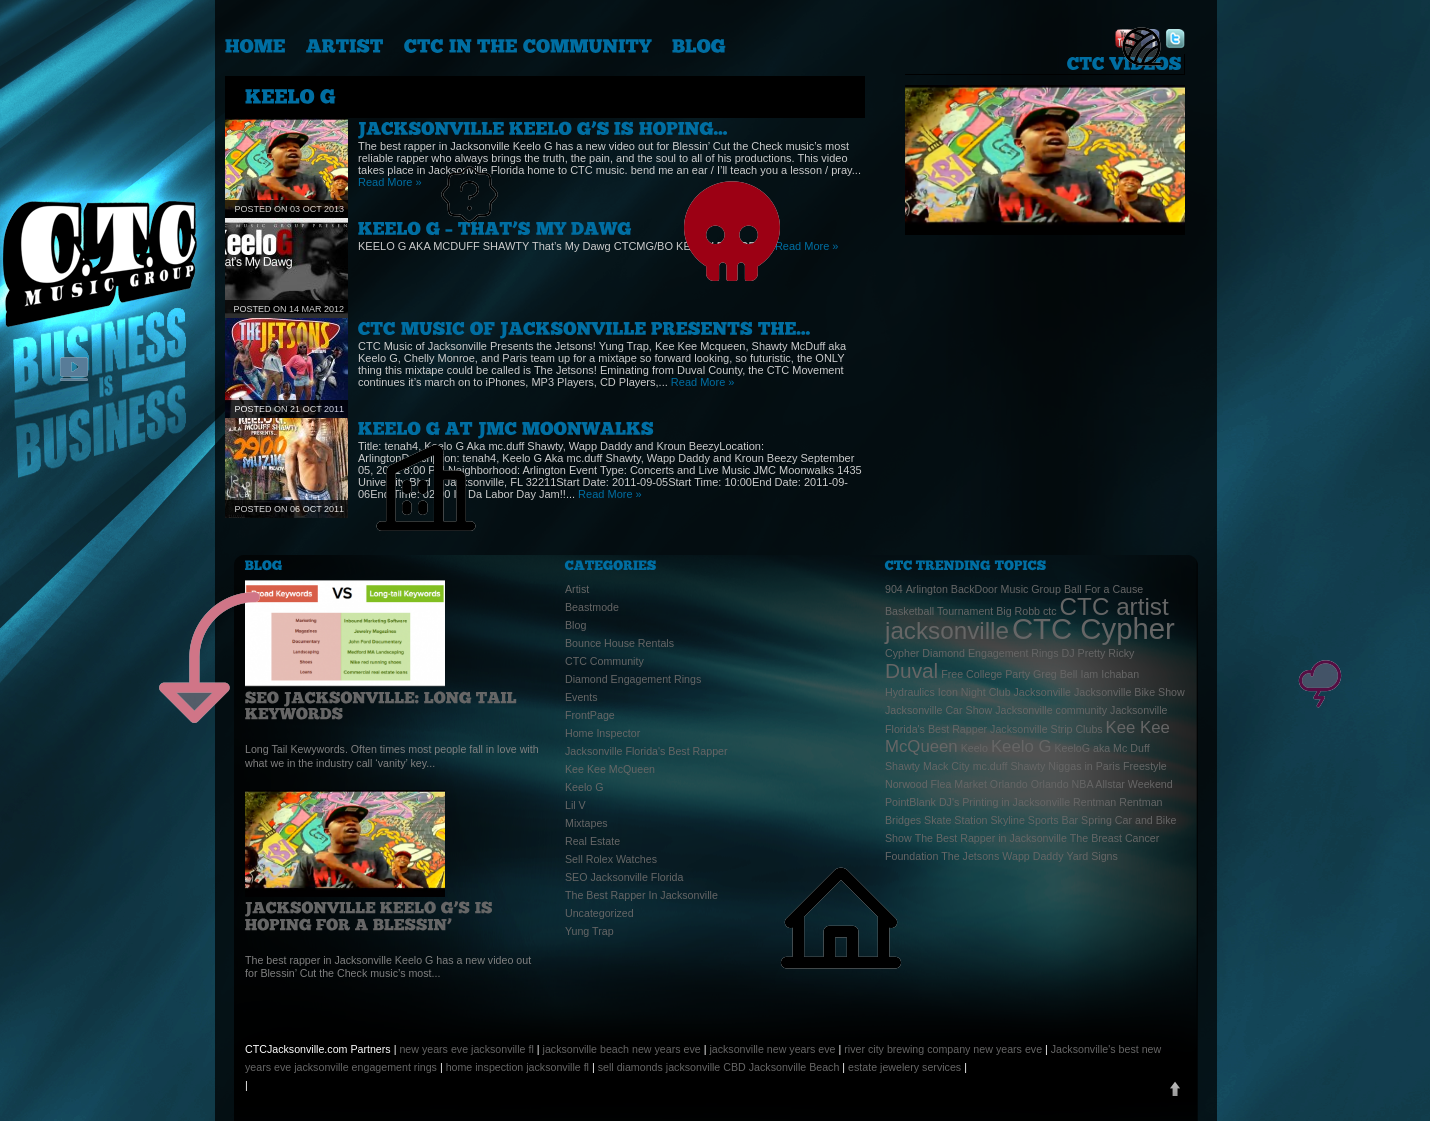  What do you see at coordinates (426, 491) in the screenshot?
I see `view nearby buildings or offices` at bounding box center [426, 491].